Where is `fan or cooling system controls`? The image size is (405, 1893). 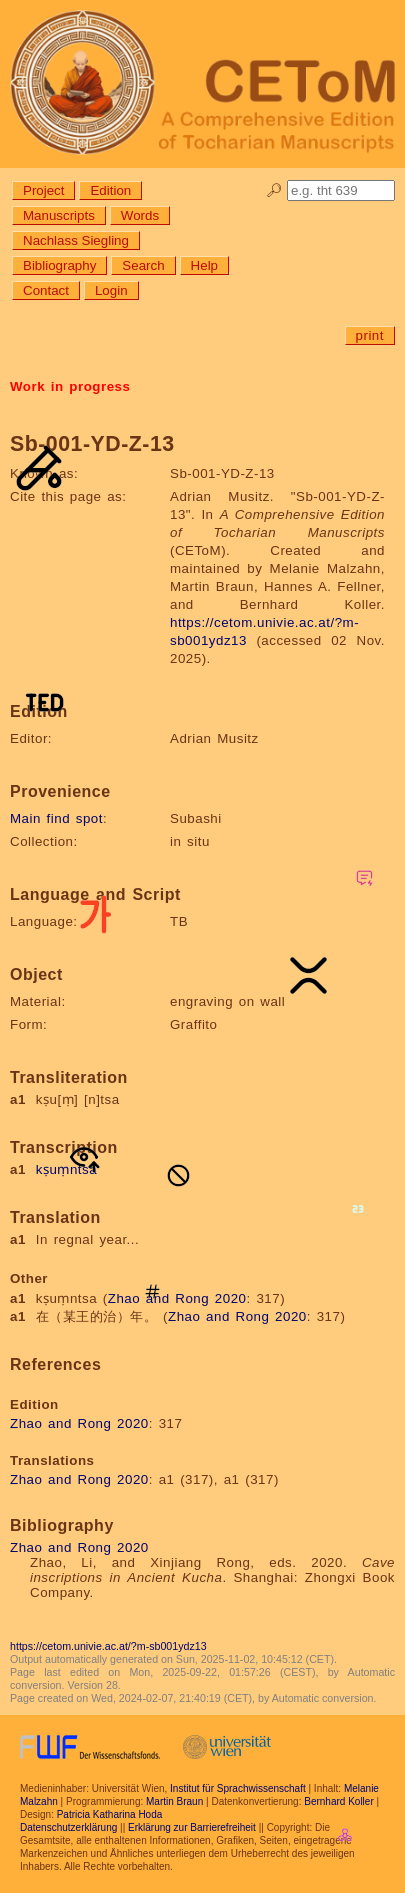 fan or cooling system controls is located at coordinates (345, 1835).